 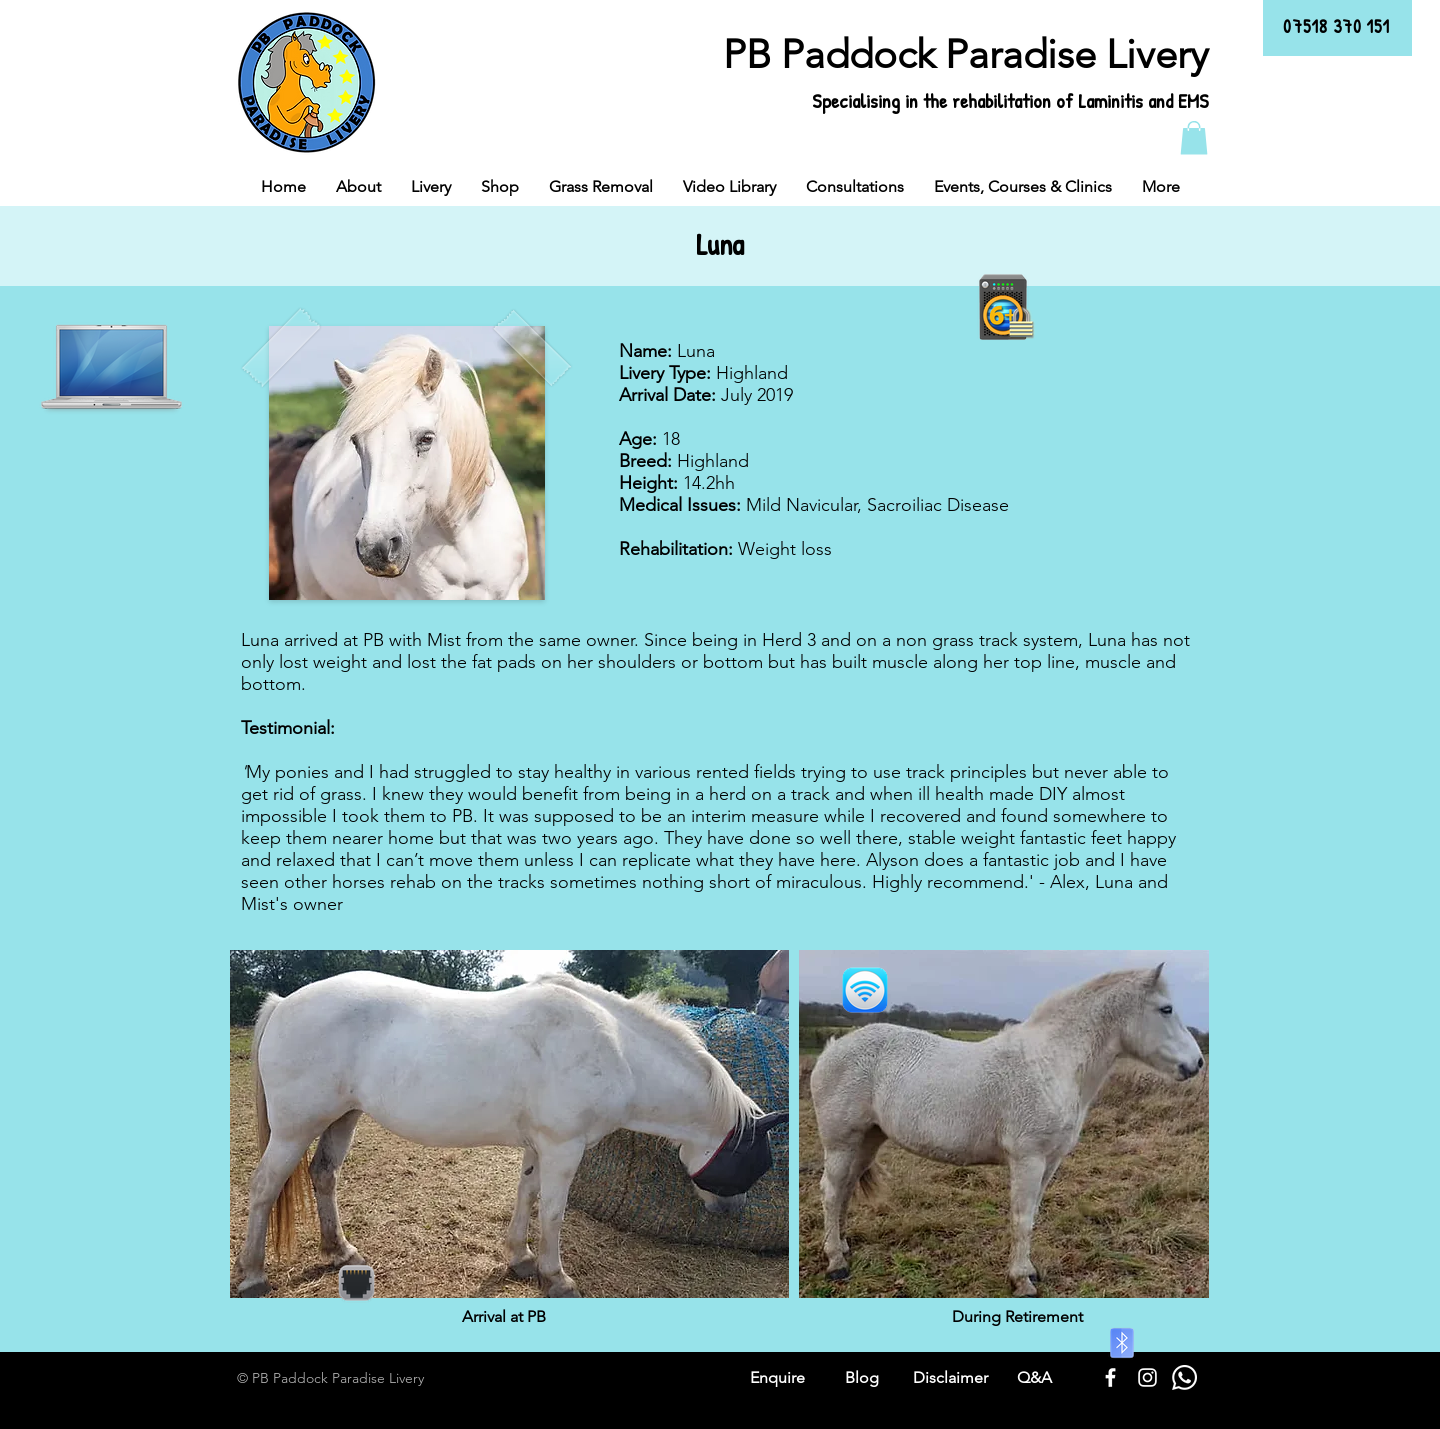 What do you see at coordinates (1003, 307) in the screenshot?
I see `locked RAID 6+ storage array` at bounding box center [1003, 307].